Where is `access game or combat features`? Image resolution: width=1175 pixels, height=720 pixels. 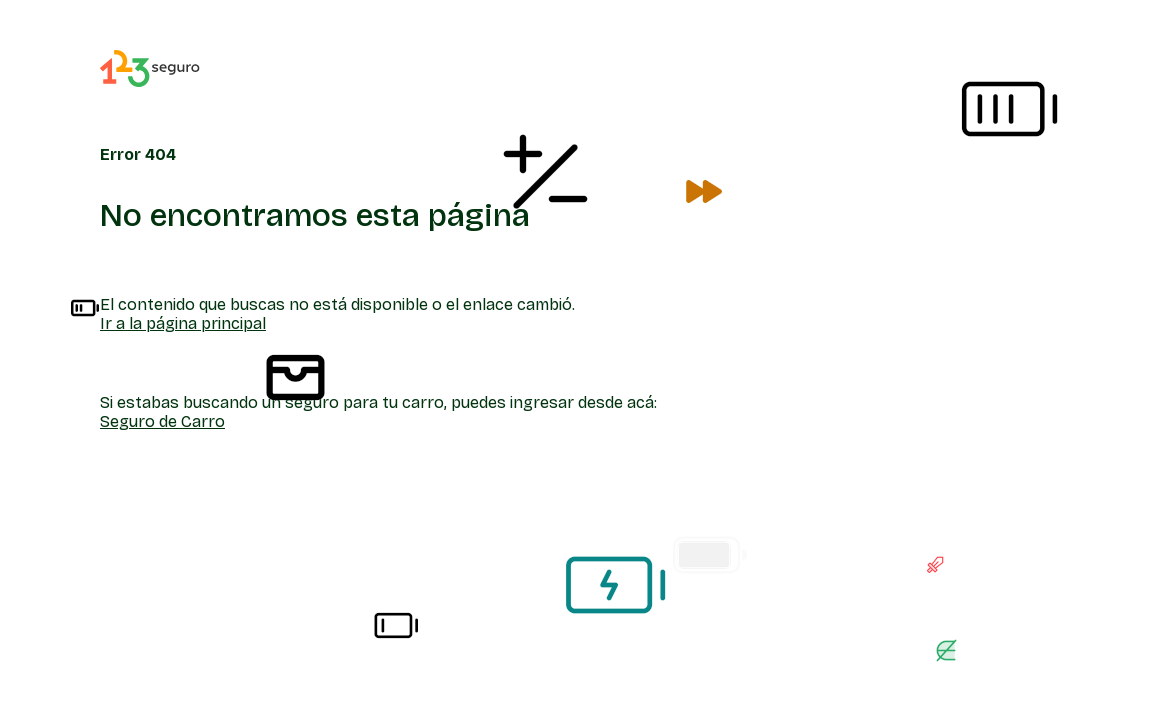
access game or combat features is located at coordinates (935, 564).